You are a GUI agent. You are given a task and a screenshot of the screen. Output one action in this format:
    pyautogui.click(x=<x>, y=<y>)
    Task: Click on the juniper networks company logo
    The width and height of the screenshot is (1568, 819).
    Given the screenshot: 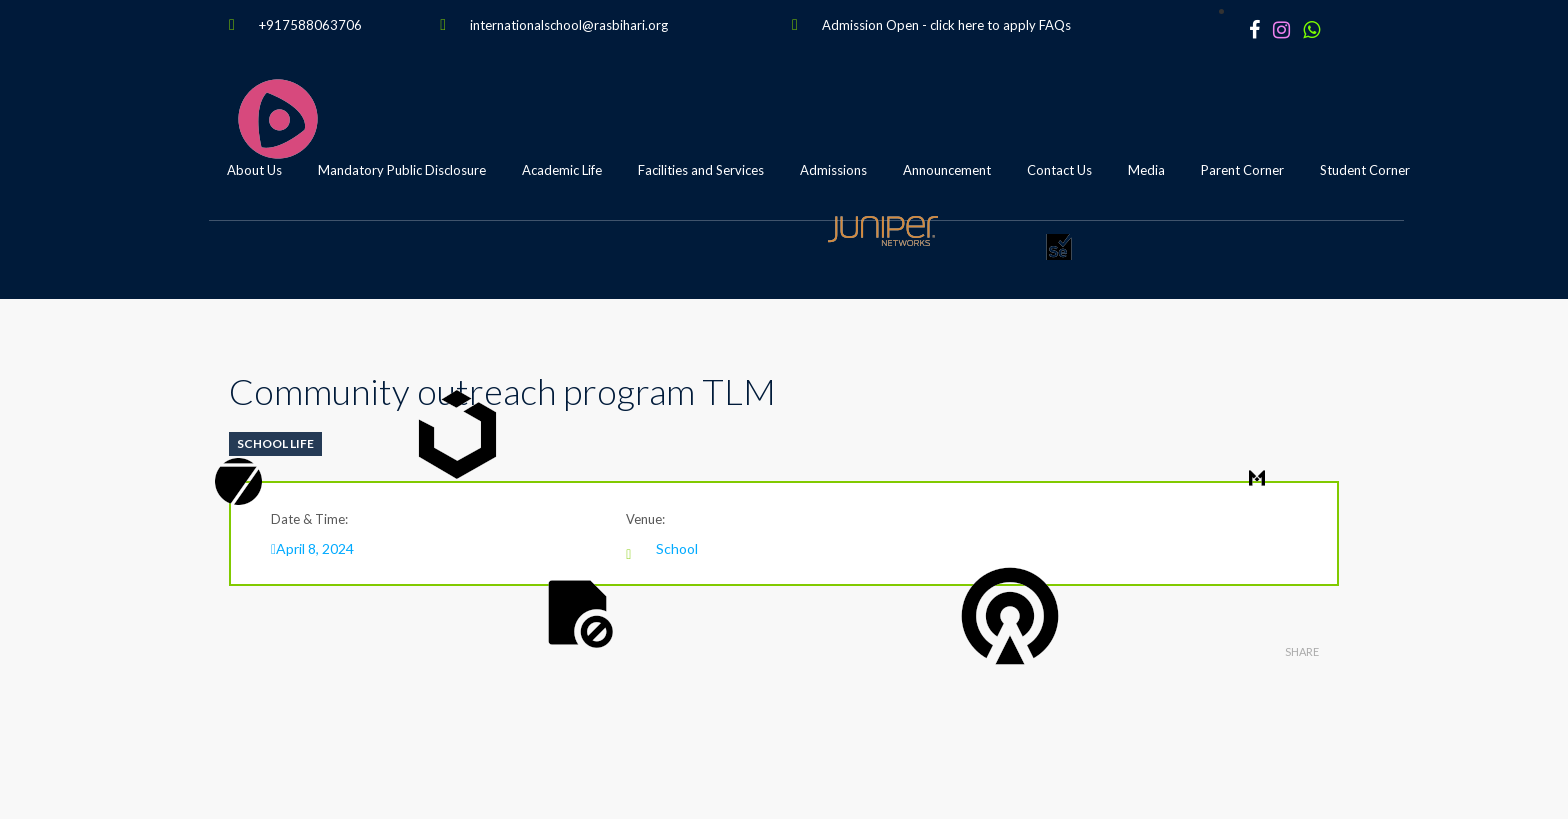 What is the action you would take?
    pyautogui.click(x=883, y=231)
    